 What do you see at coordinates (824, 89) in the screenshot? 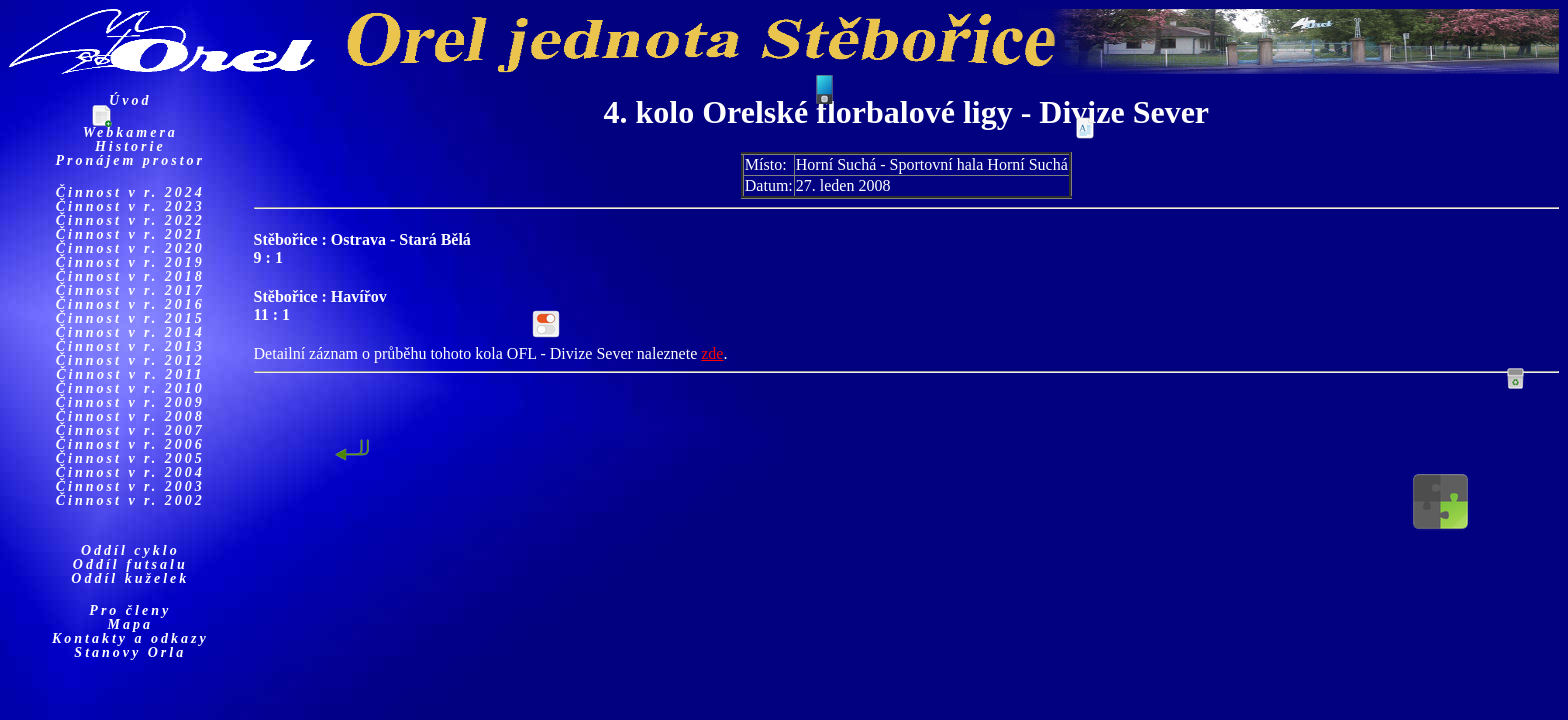
I see `access portable media player settings` at bounding box center [824, 89].